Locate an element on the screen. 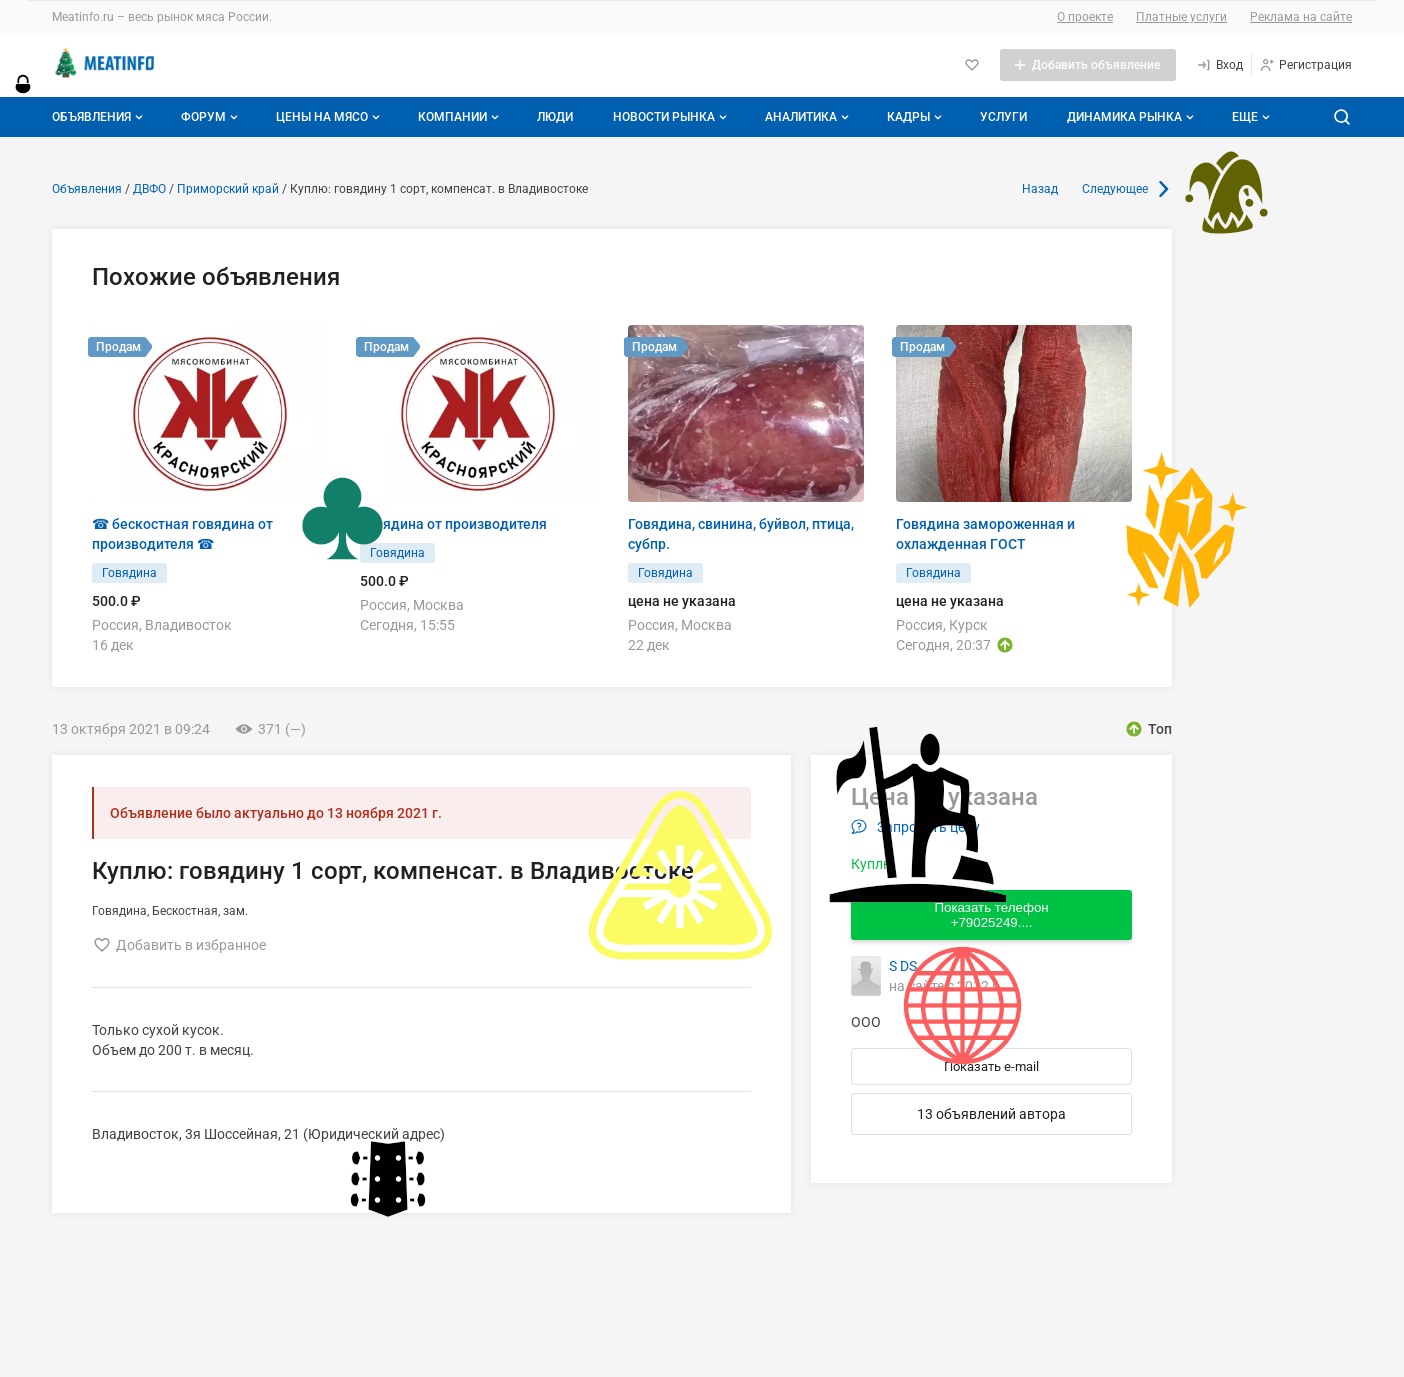  access guitar tuning settings is located at coordinates (388, 1179).